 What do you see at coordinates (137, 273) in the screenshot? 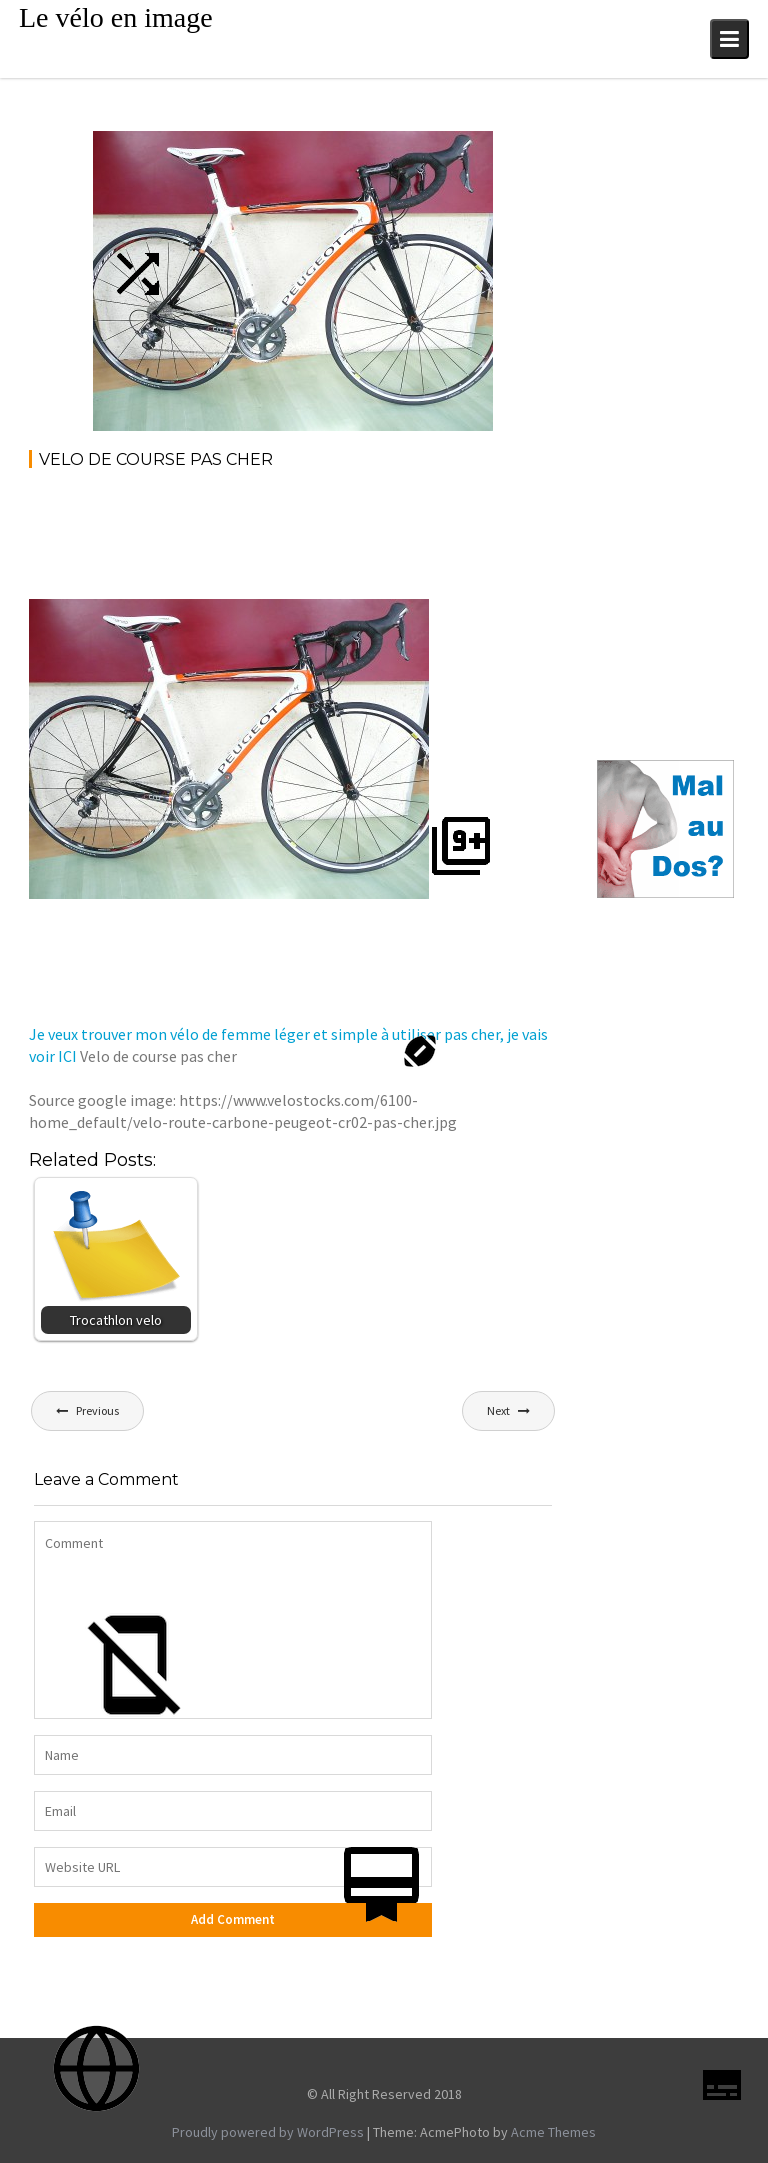
I see `shuffle playlist or queue order` at bounding box center [137, 273].